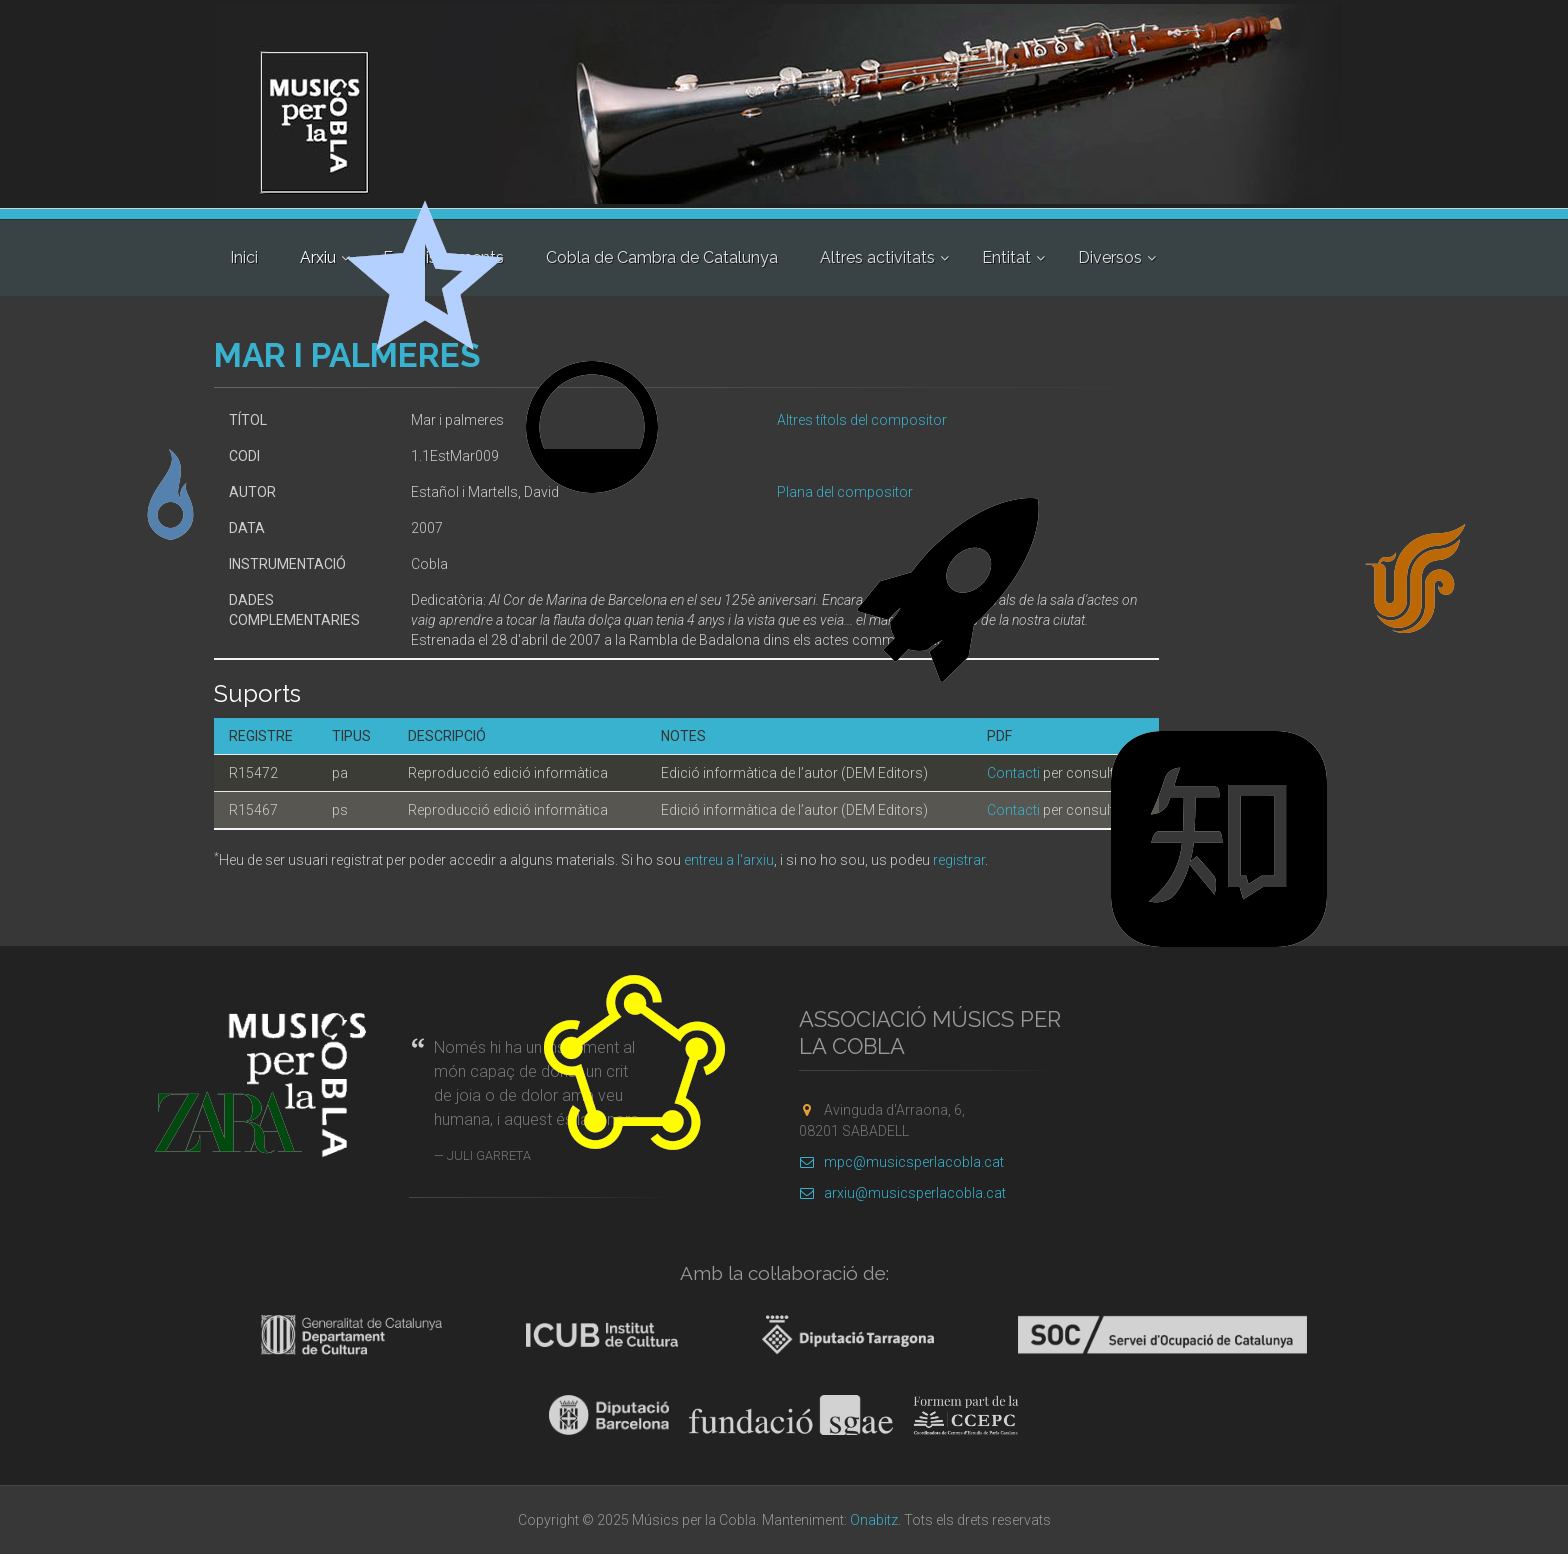  Describe the element at coordinates (1415, 578) in the screenshot. I see `Air China airline logo` at that location.